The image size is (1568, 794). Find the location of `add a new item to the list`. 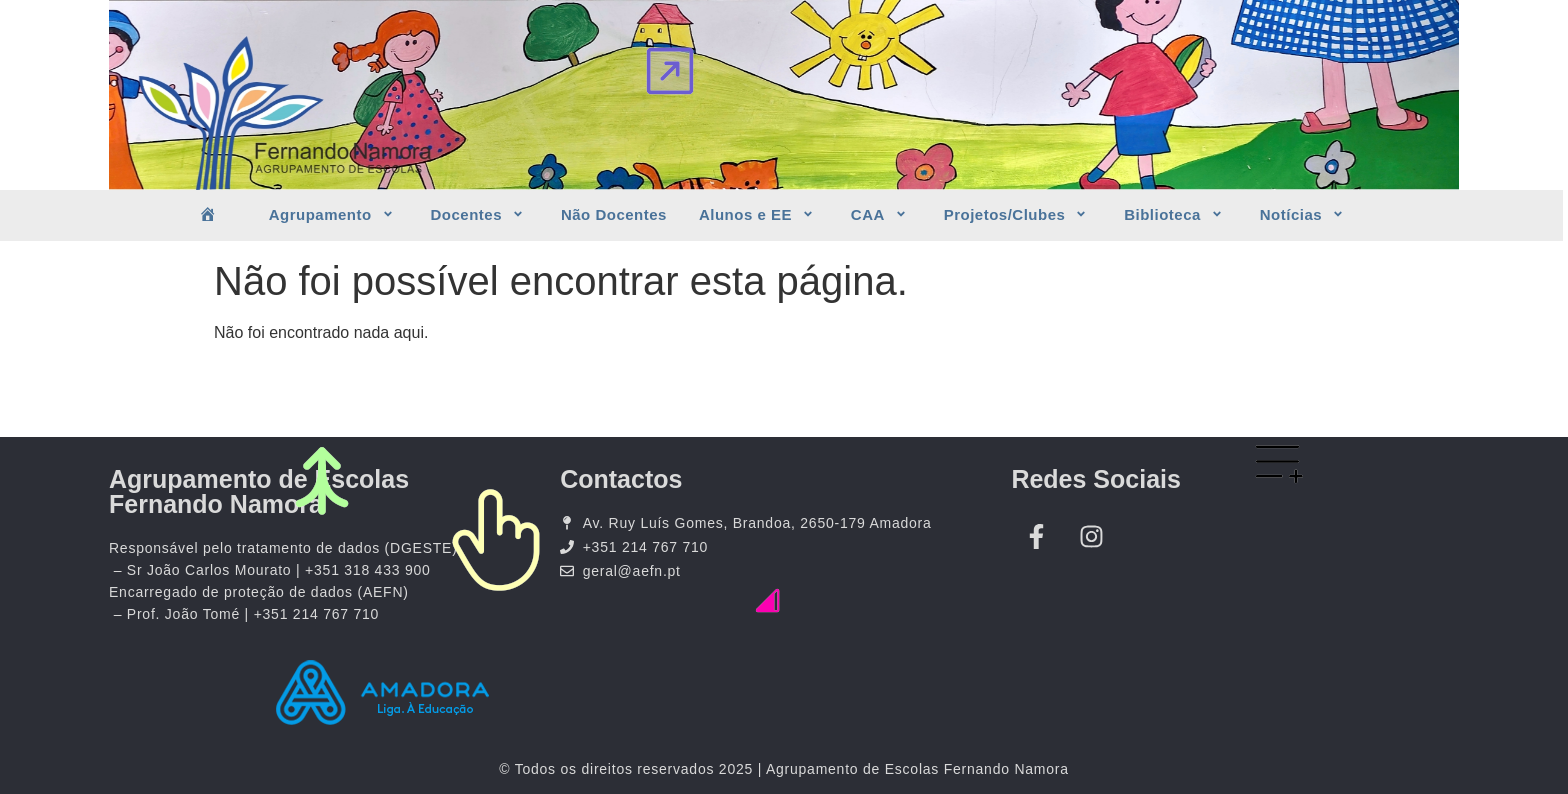

add a new item to the list is located at coordinates (1277, 461).